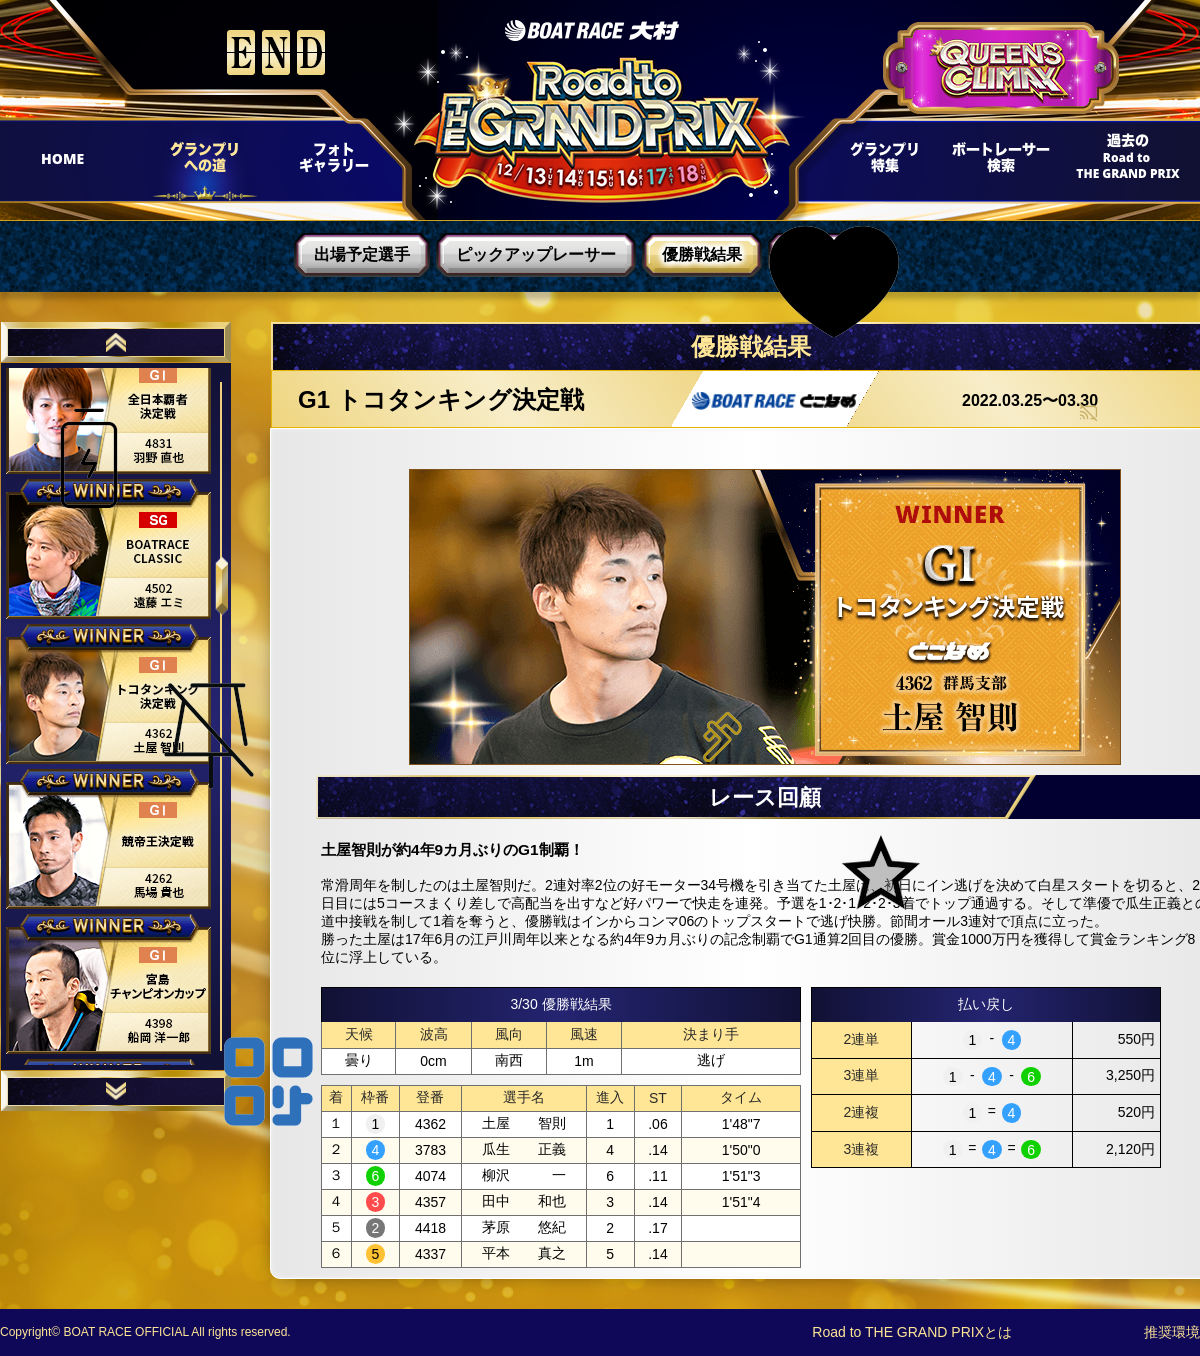 The width and height of the screenshot is (1200, 1356). I want to click on indicates device is currently charging, so click(89, 460).